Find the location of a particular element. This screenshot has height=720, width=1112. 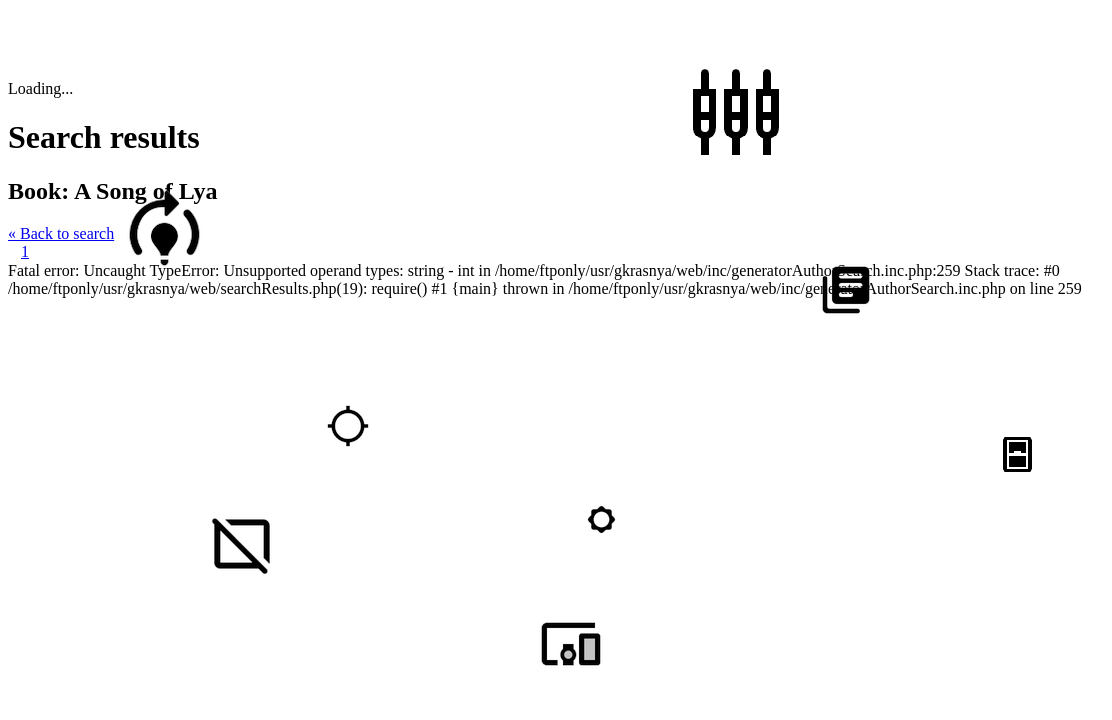

view window sensor status is located at coordinates (1017, 454).